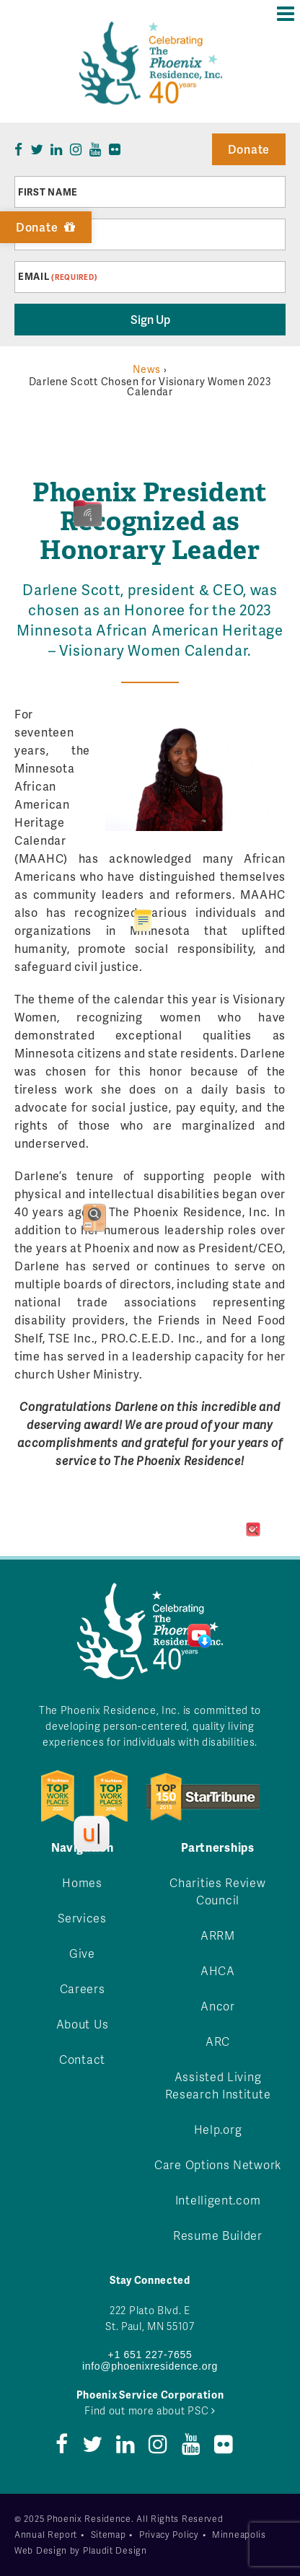 This screenshot has width=300, height=2576. What do you see at coordinates (253, 1529) in the screenshot?
I see `open system configuration tool` at bounding box center [253, 1529].